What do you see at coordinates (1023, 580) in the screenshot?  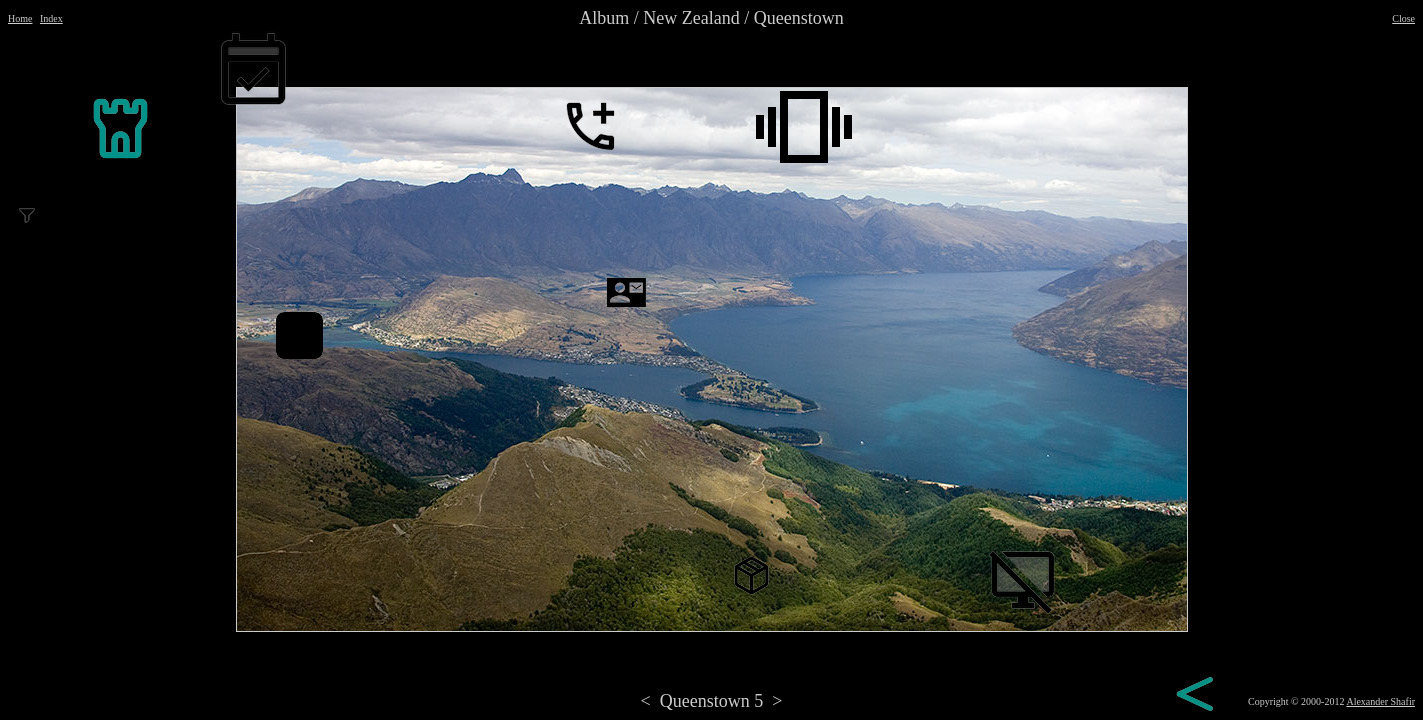 I see `desktop access is currently disabled` at bounding box center [1023, 580].